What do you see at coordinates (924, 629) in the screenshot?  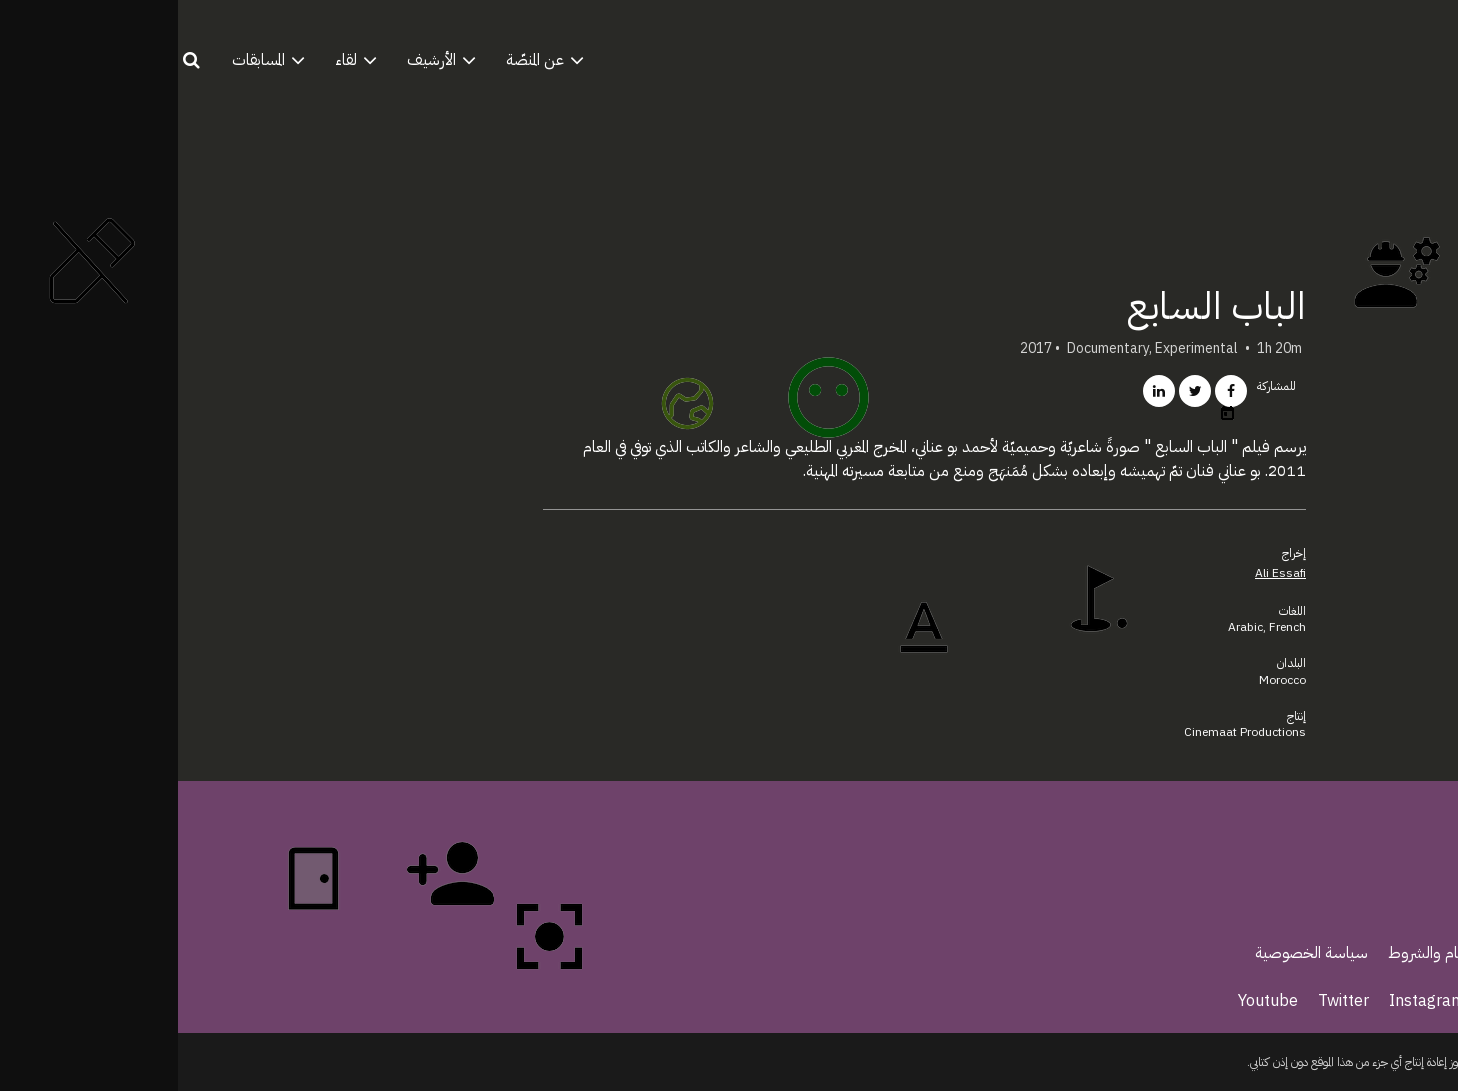 I see `format or style text` at bounding box center [924, 629].